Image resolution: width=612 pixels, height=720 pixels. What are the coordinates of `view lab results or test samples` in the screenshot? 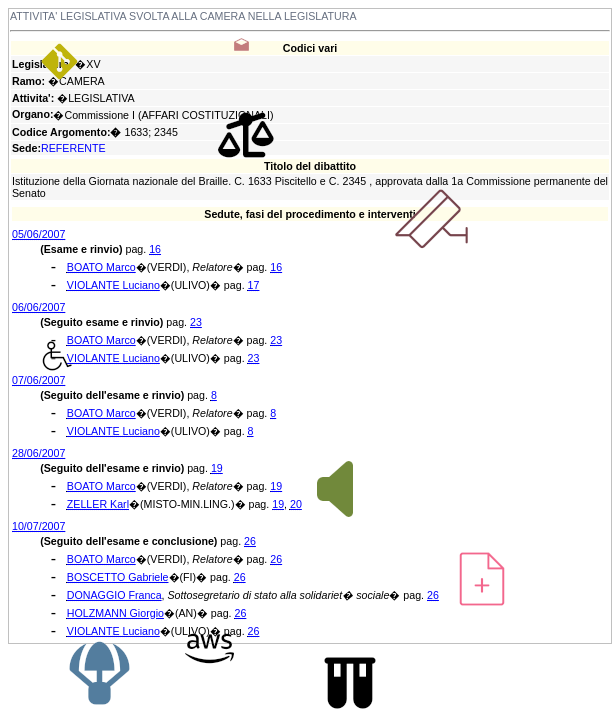 It's located at (350, 683).